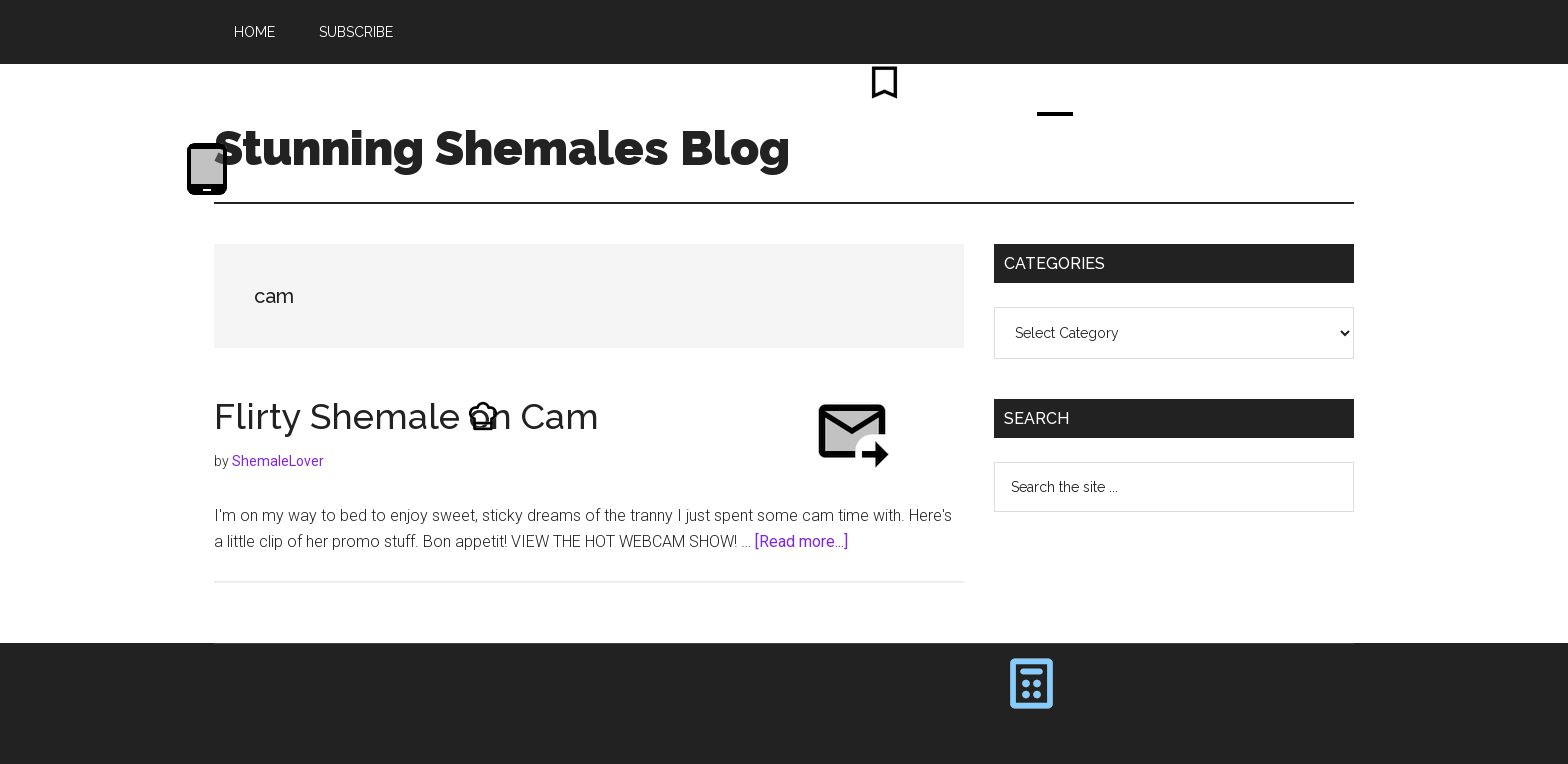 The image size is (1568, 764). I want to click on maximize window to full screen, so click(1055, 130).